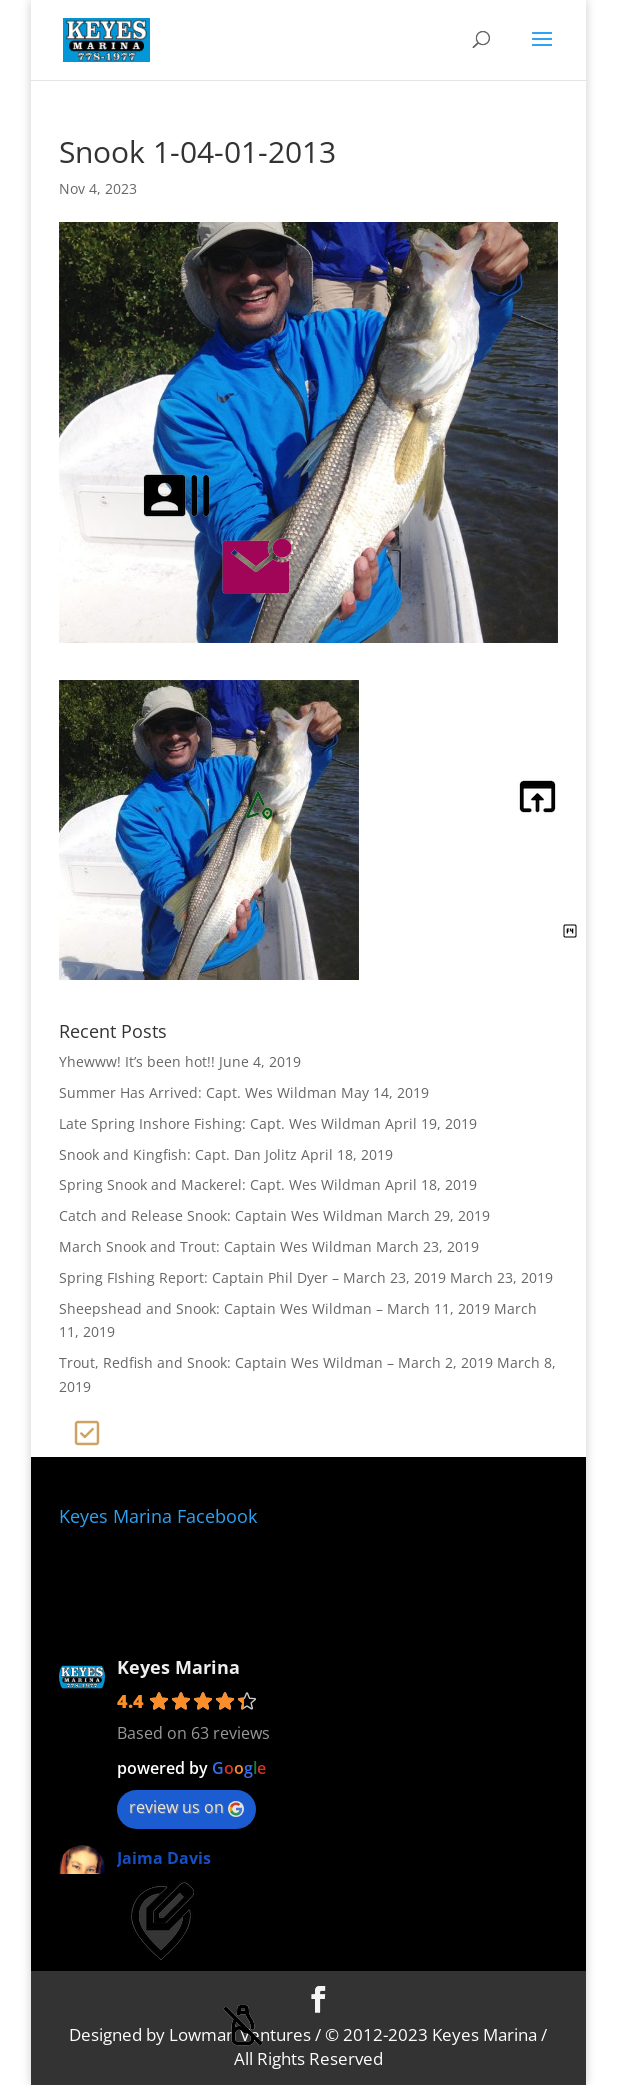 Image resolution: width=617 pixels, height=2085 pixels. Describe the element at coordinates (243, 2026) in the screenshot. I see `indicates bottles are not permitted` at that location.